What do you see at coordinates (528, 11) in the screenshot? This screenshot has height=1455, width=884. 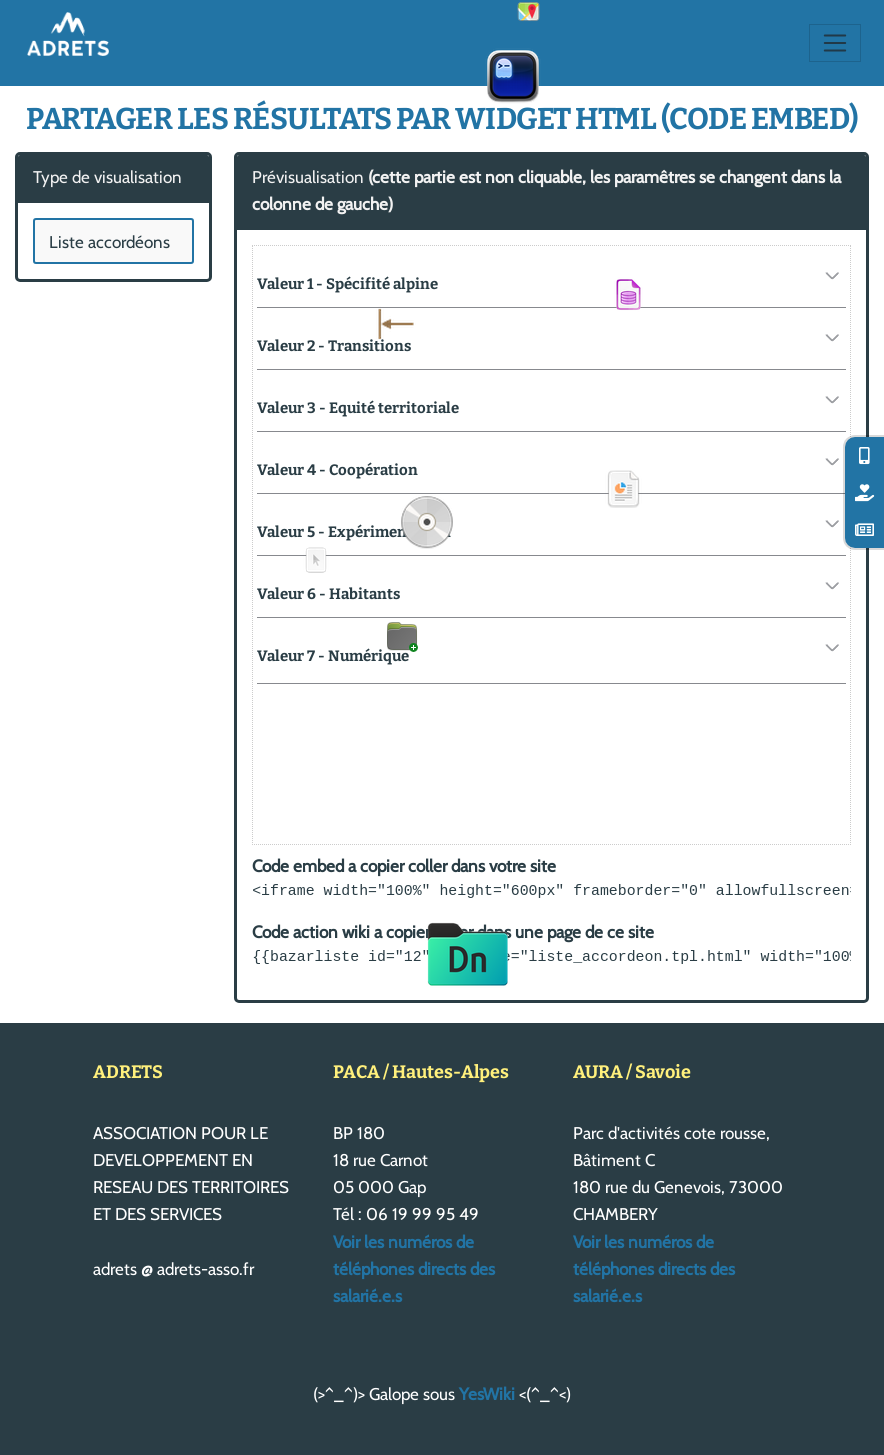 I see `open gnome maps application` at bounding box center [528, 11].